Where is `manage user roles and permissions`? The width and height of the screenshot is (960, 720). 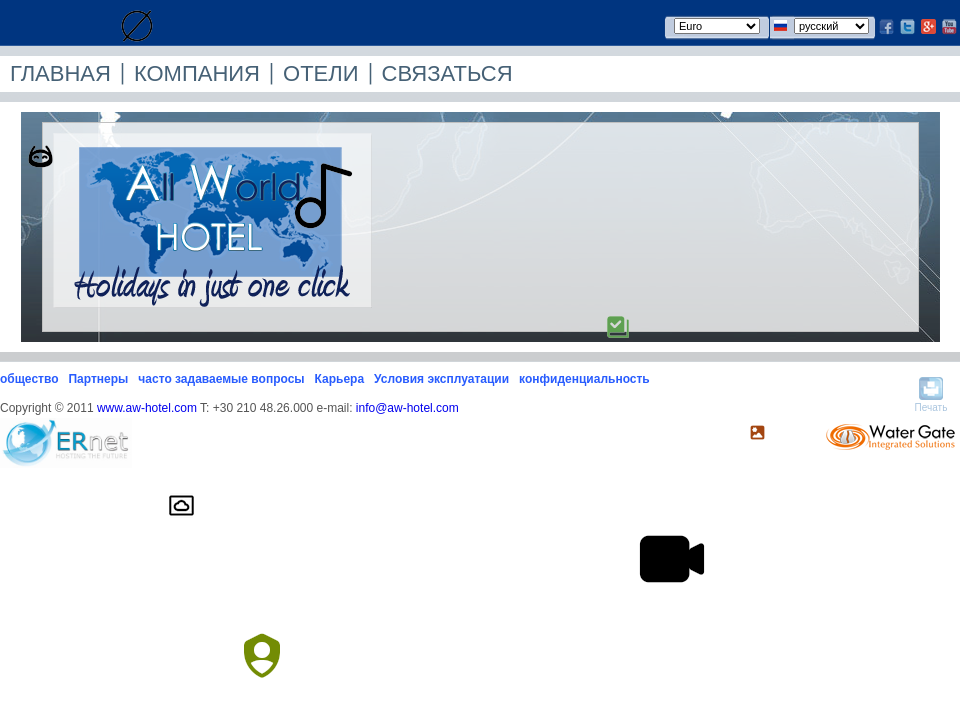
manage user roles and permissions is located at coordinates (262, 656).